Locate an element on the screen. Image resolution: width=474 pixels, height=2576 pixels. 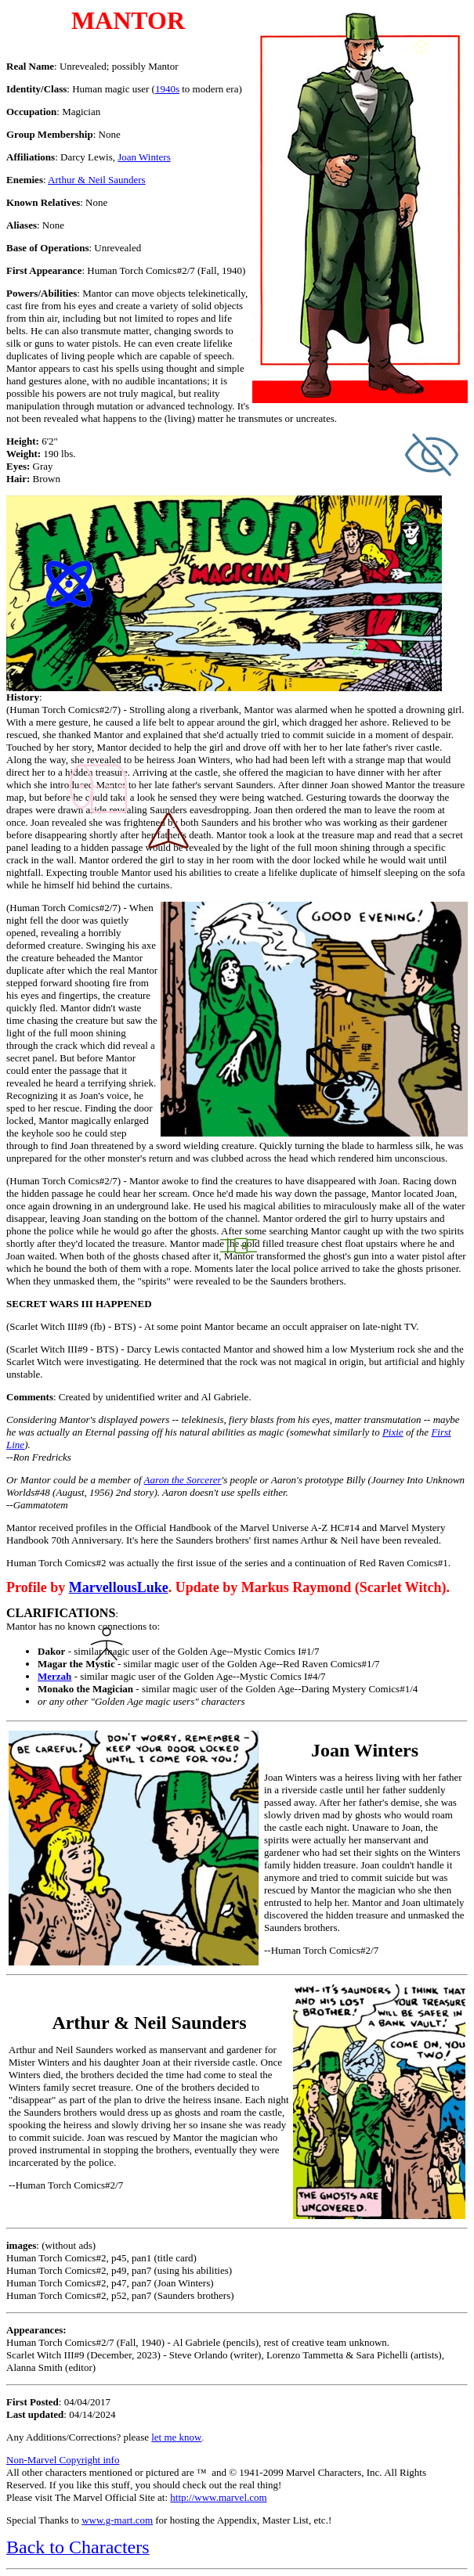
send a message is located at coordinates (168, 831).